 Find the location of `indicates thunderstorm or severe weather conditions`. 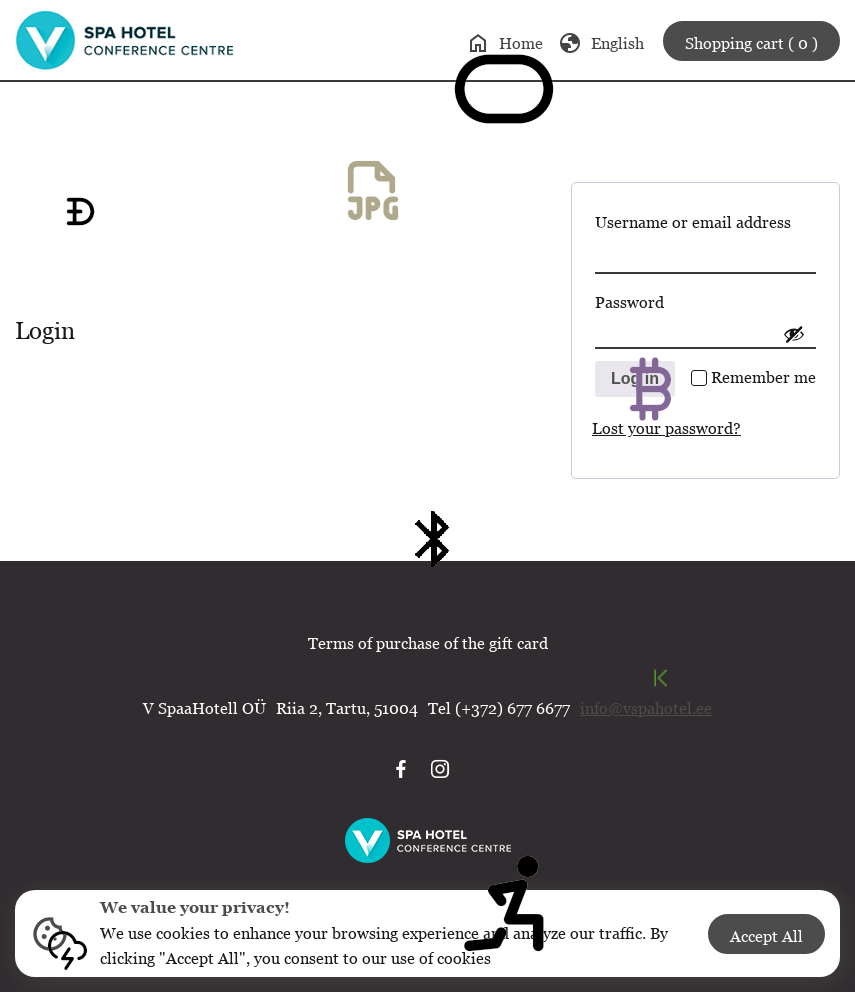

indicates thunderstorm or severe weather conditions is located at coordinates (67, 950).